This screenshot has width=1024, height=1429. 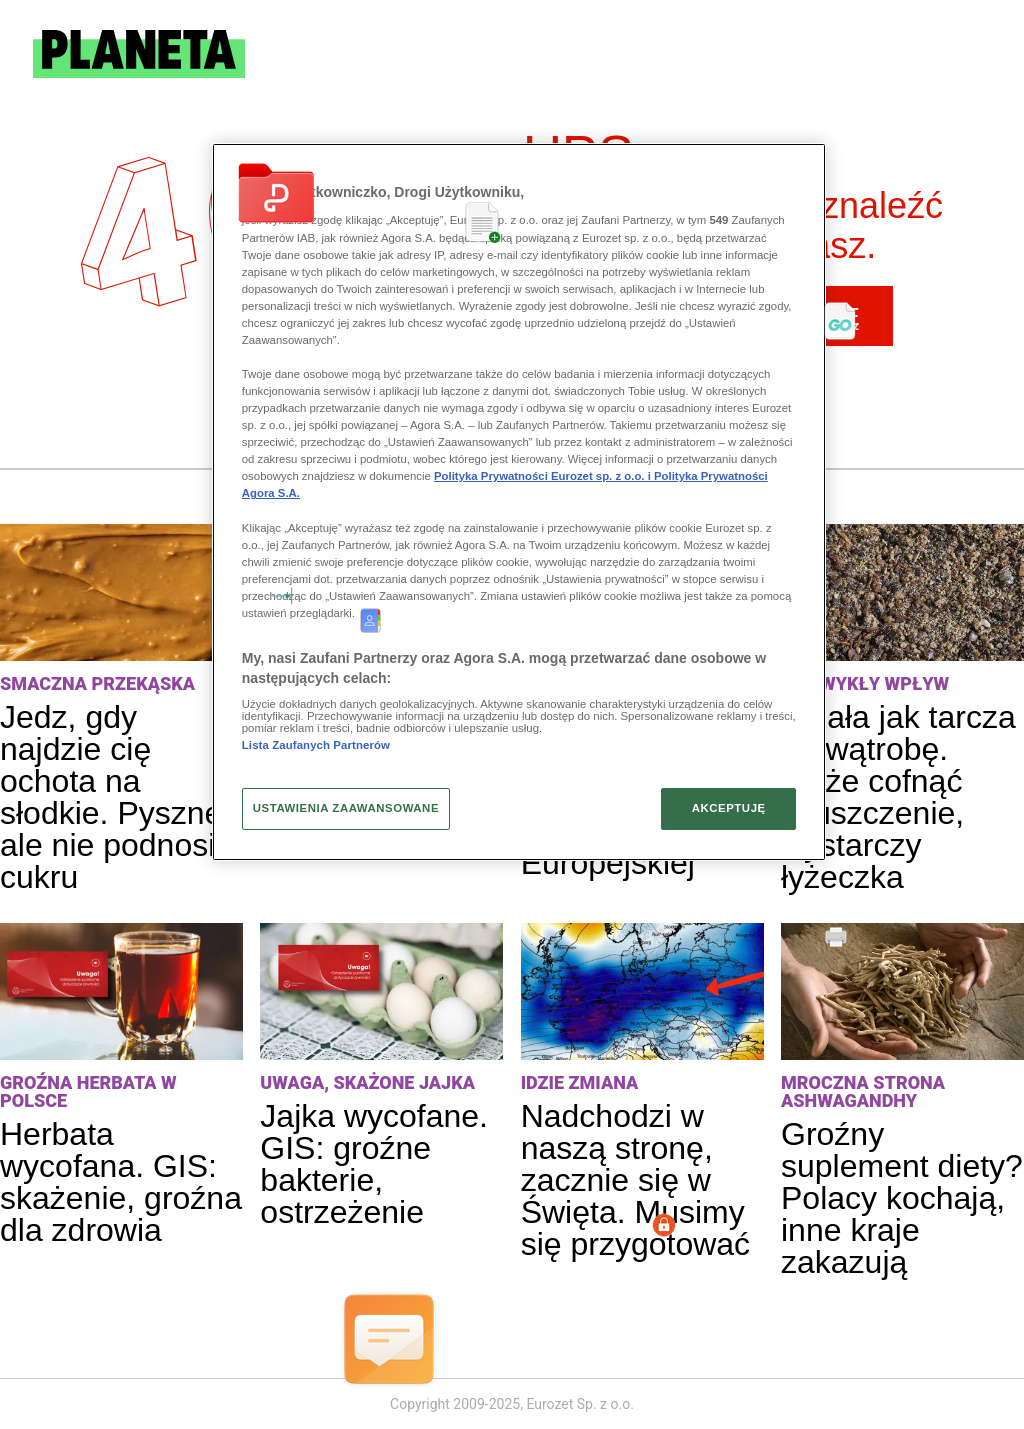 I want to click on a Go programming language source file, so click(x=840, y=321).